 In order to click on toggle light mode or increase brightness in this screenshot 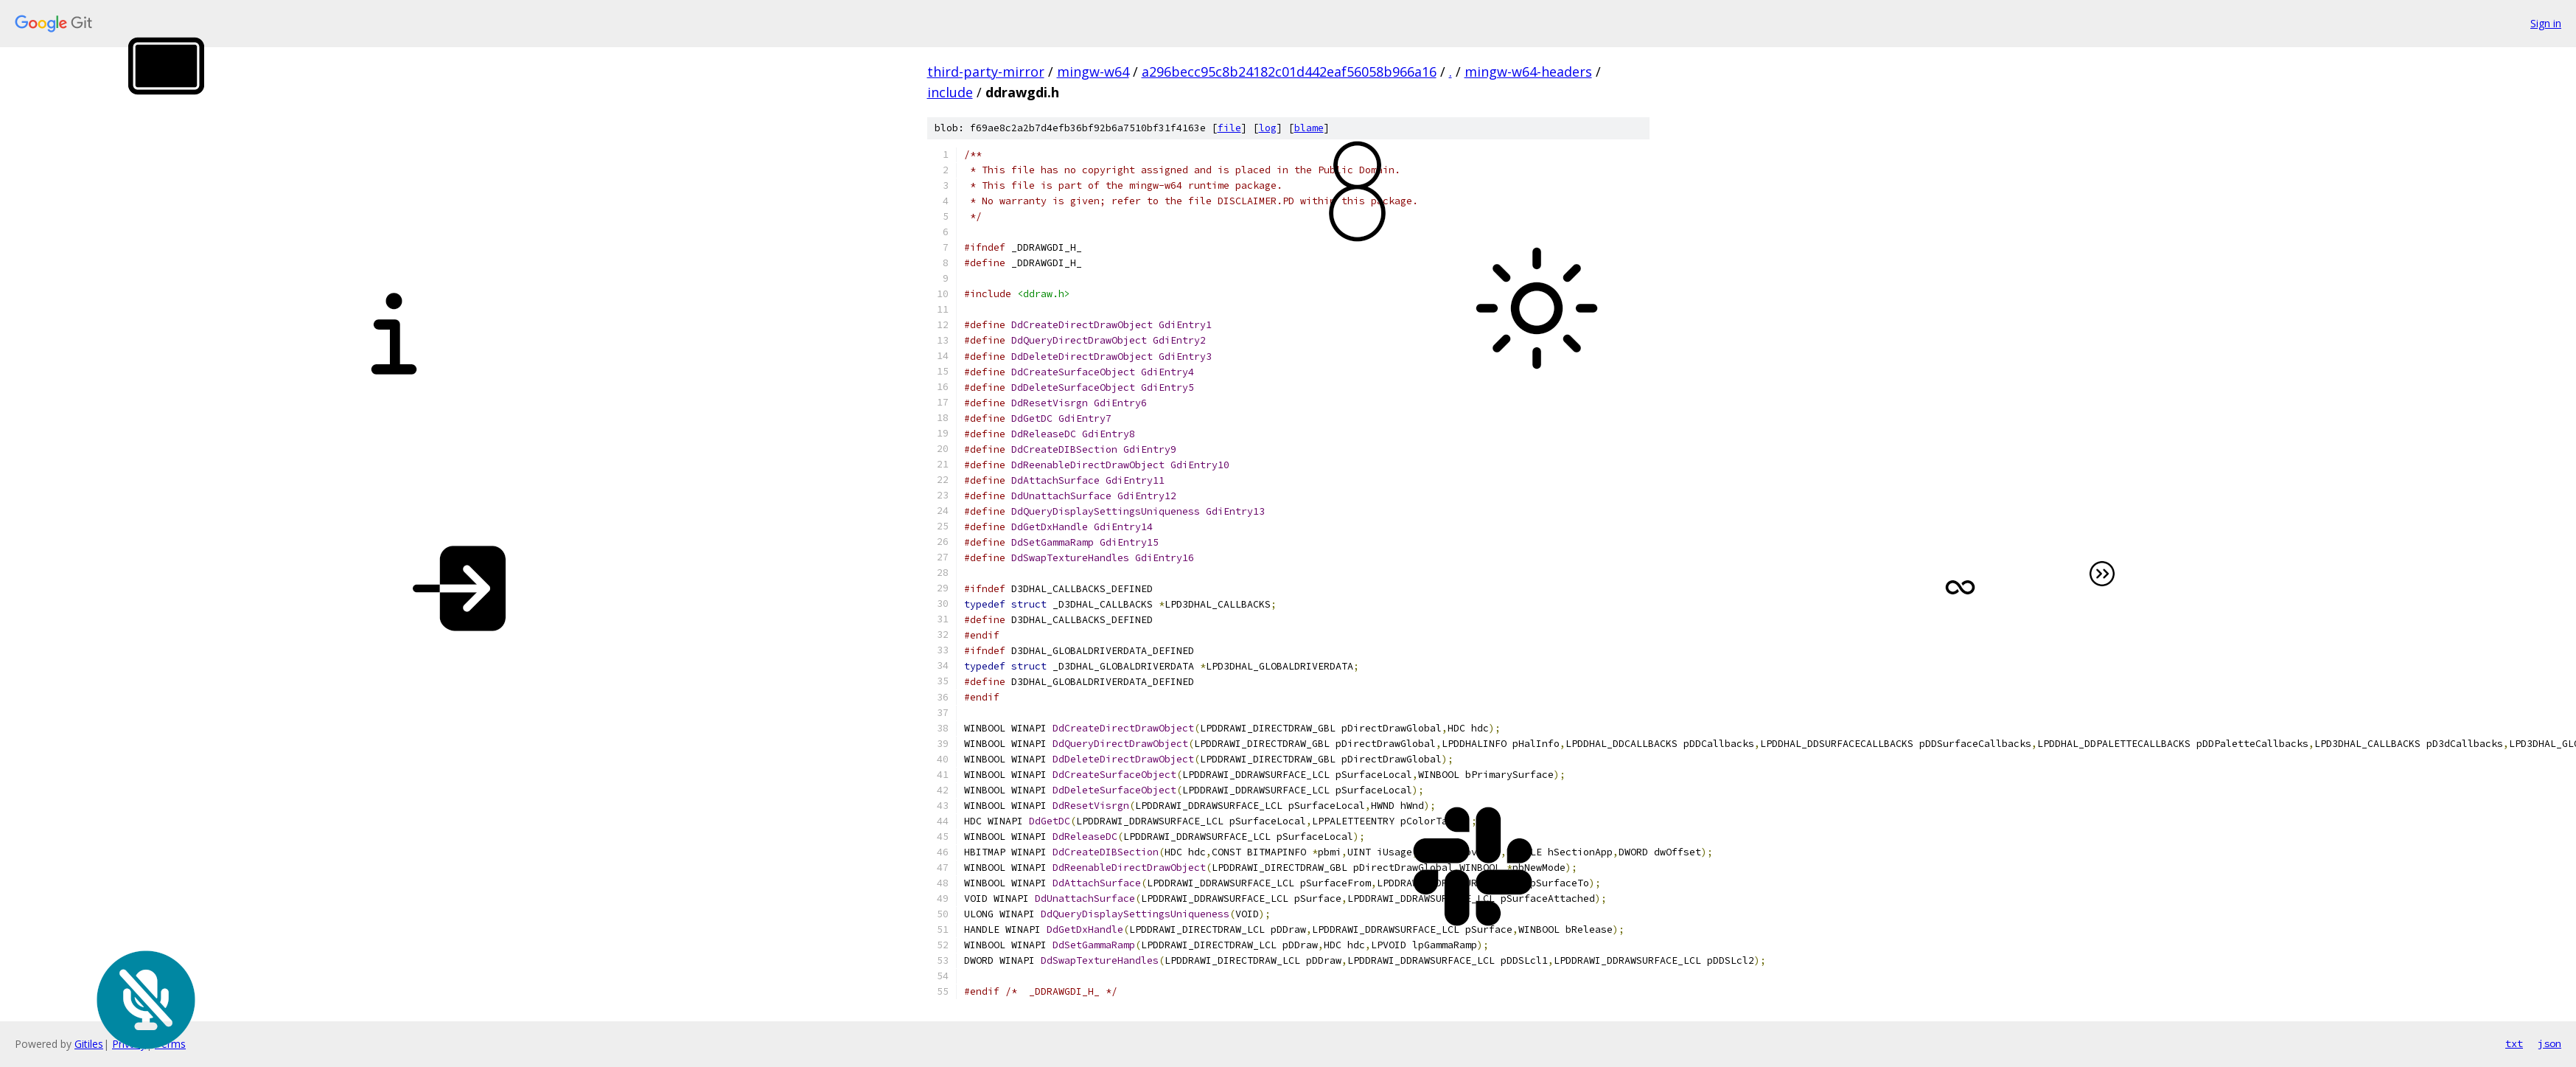, I will do `click(1537, 308)`.